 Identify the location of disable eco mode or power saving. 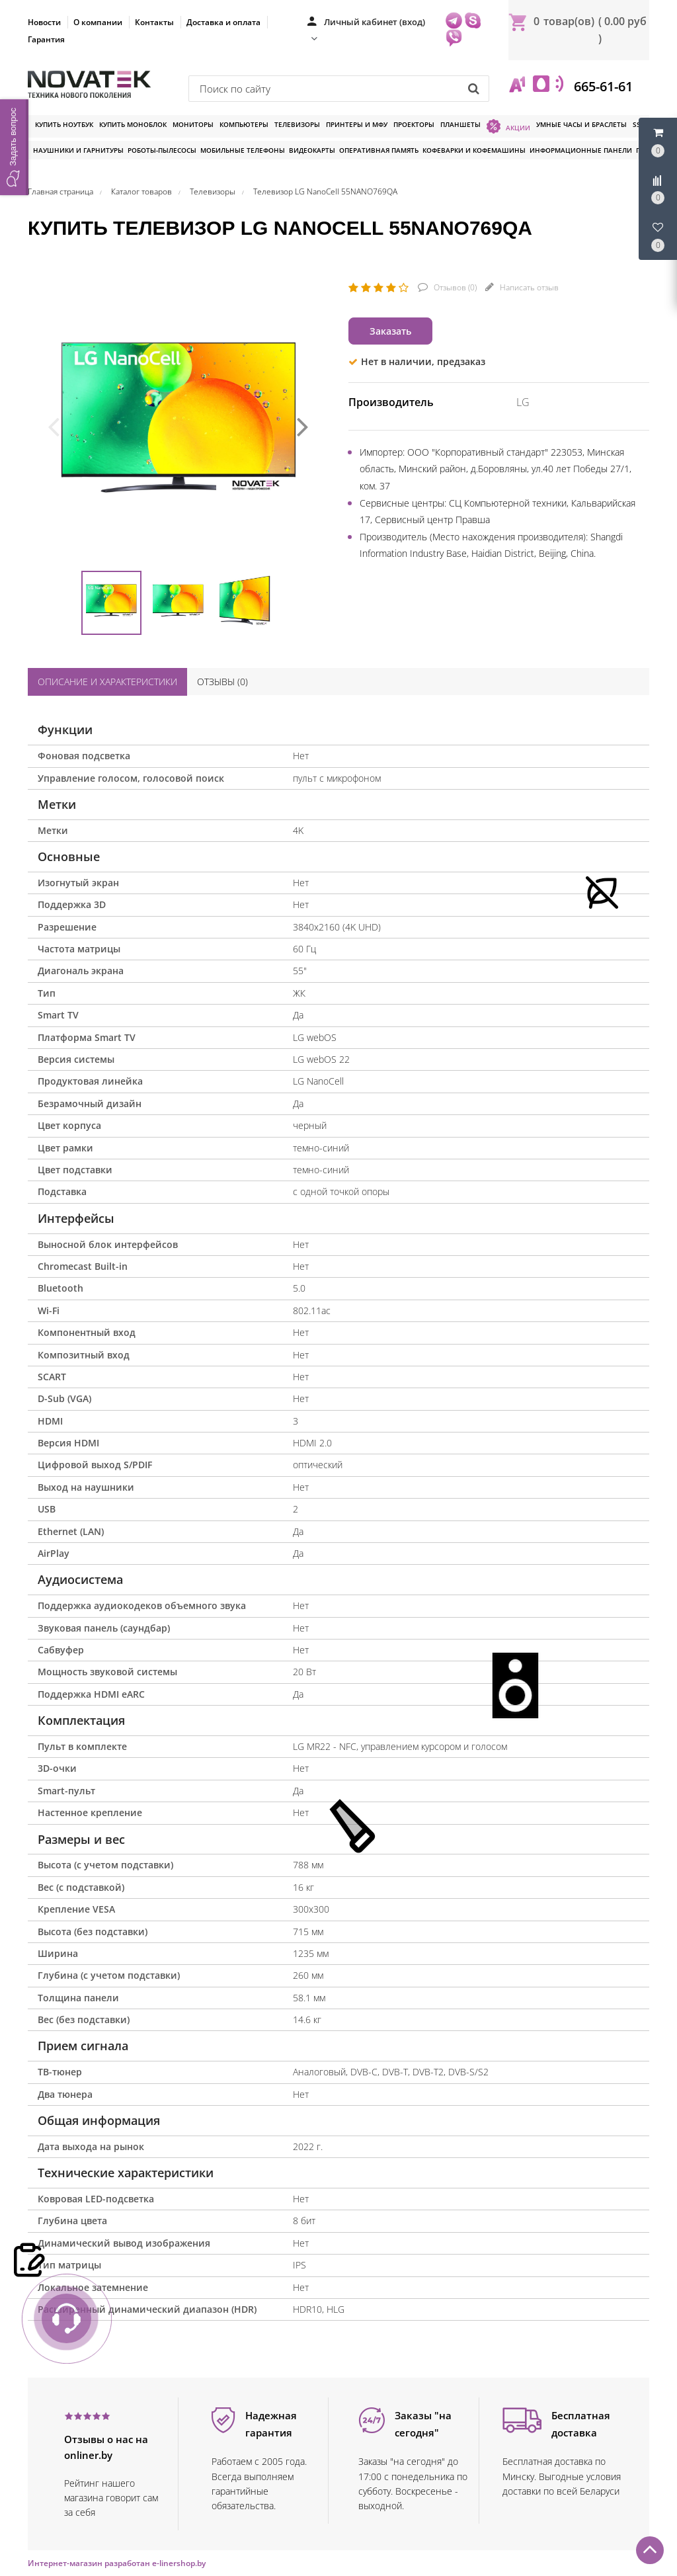
(602, 892).